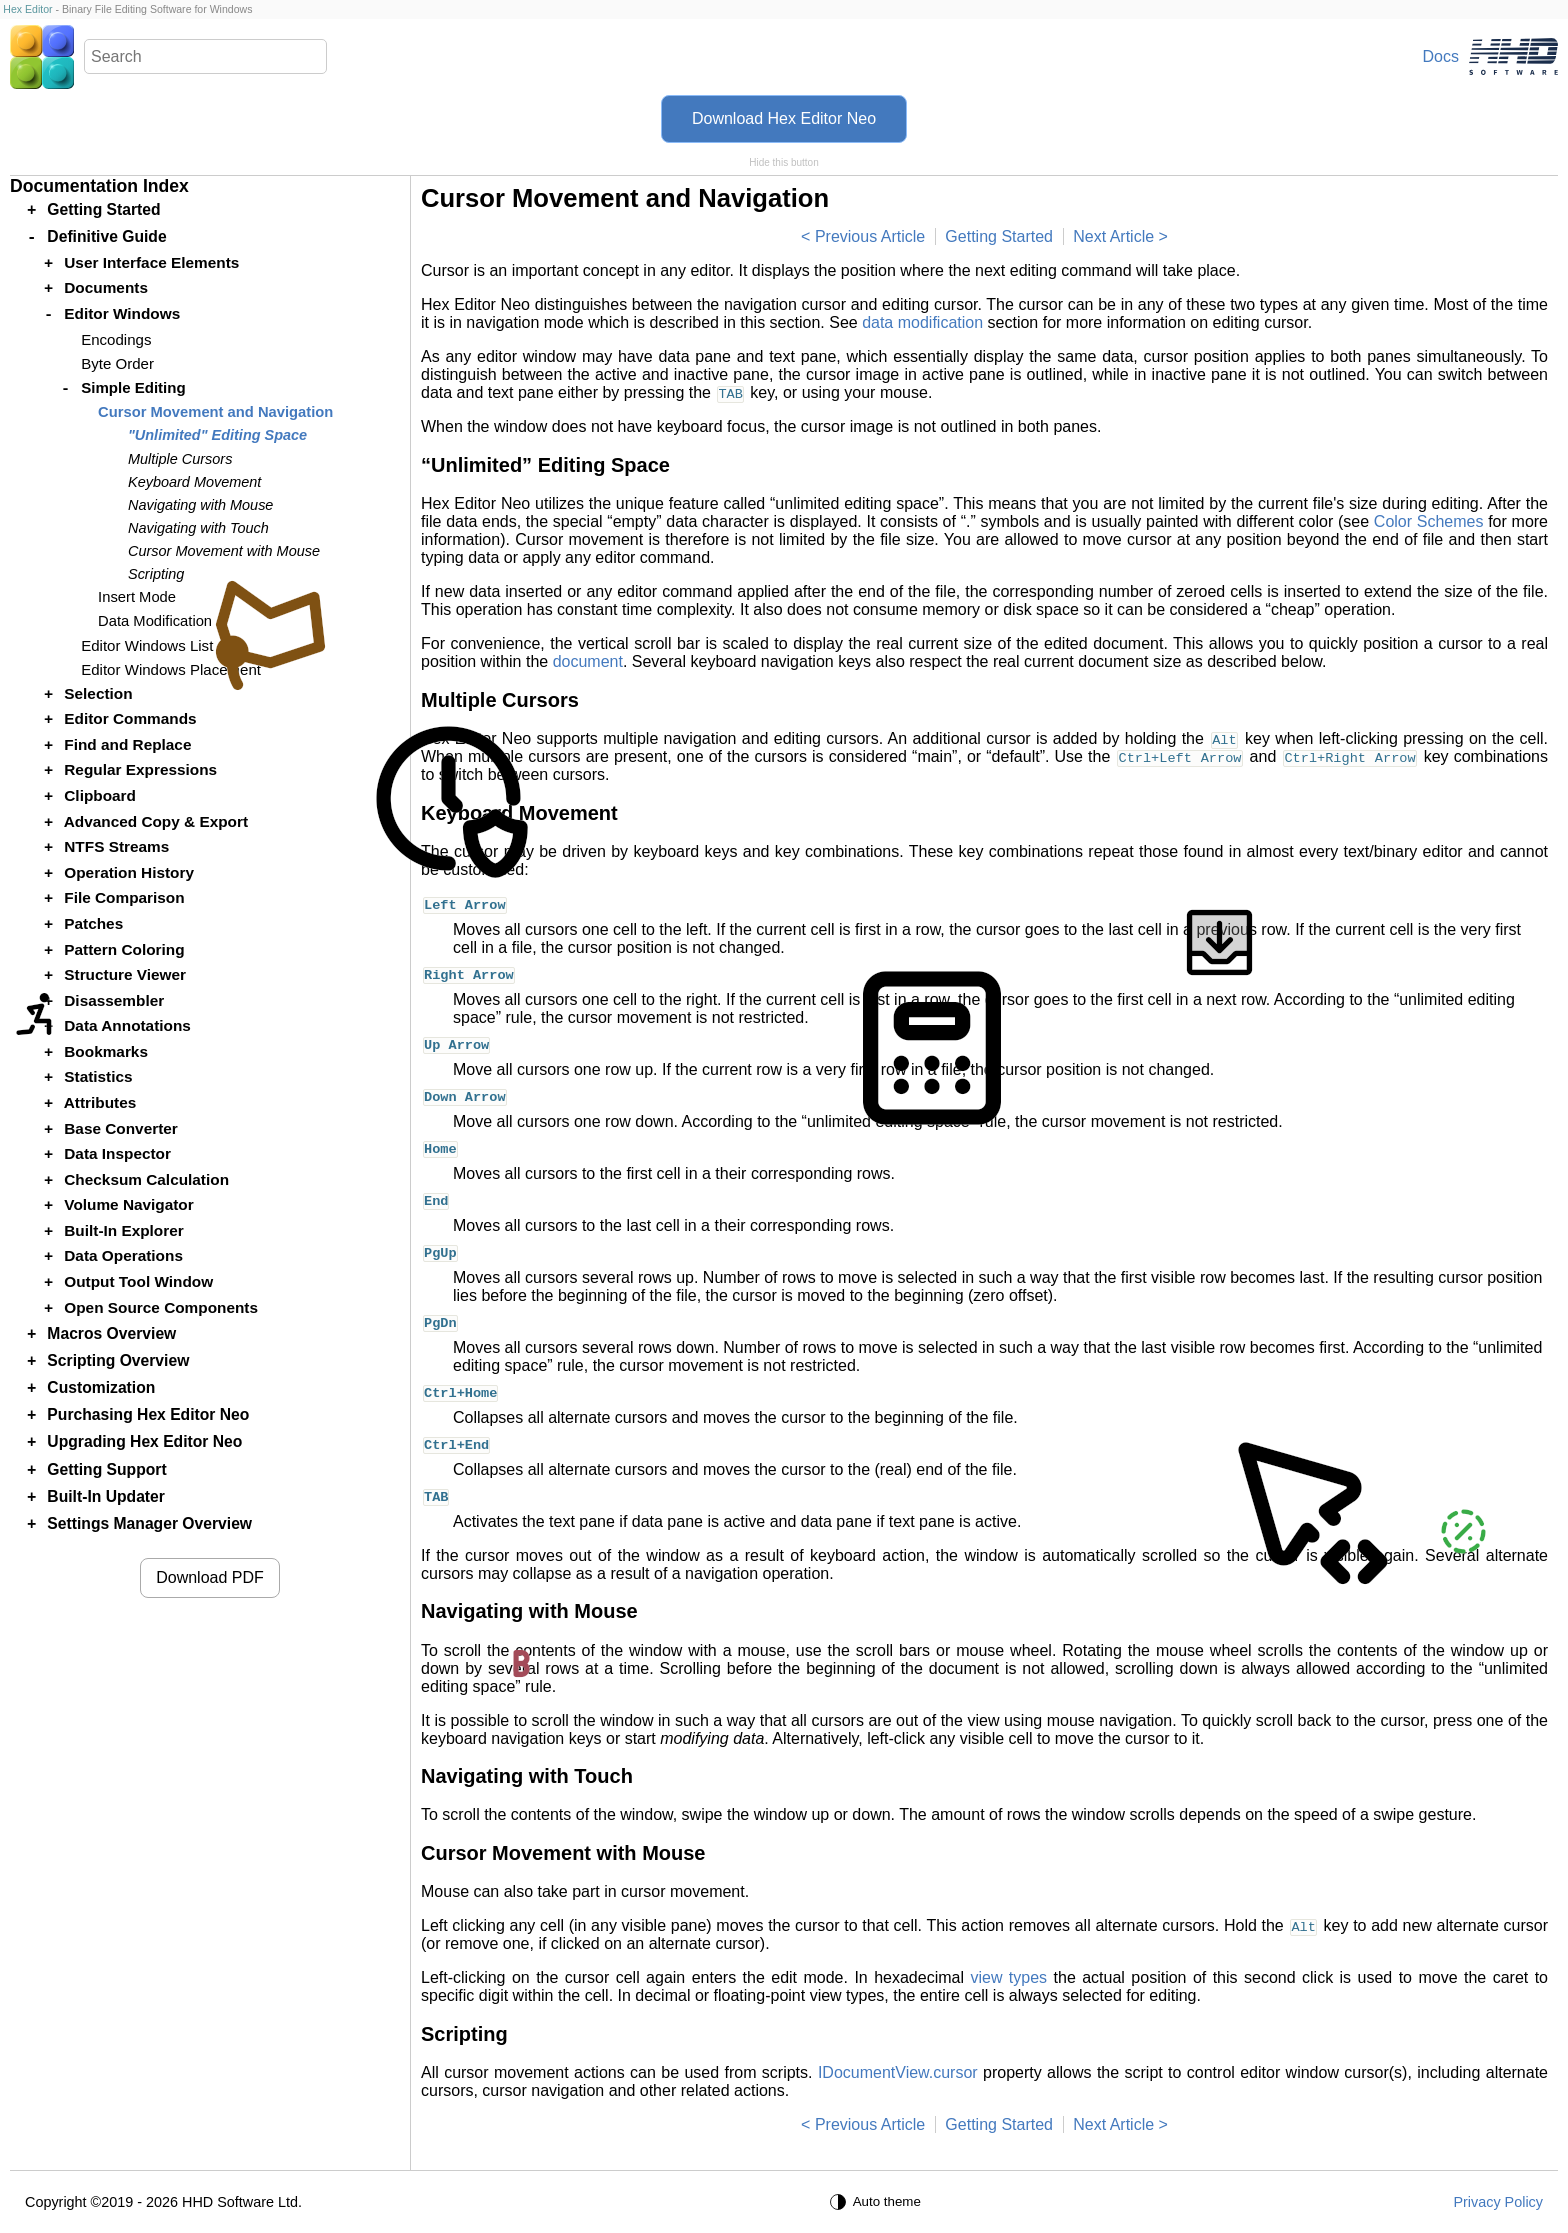 The image size is (1568, 2233). What do you see at coordinates (35, 1014) in the screenshot?
I see `access stretching exercises or warm-up routines` at bounding box center [35, 1014].